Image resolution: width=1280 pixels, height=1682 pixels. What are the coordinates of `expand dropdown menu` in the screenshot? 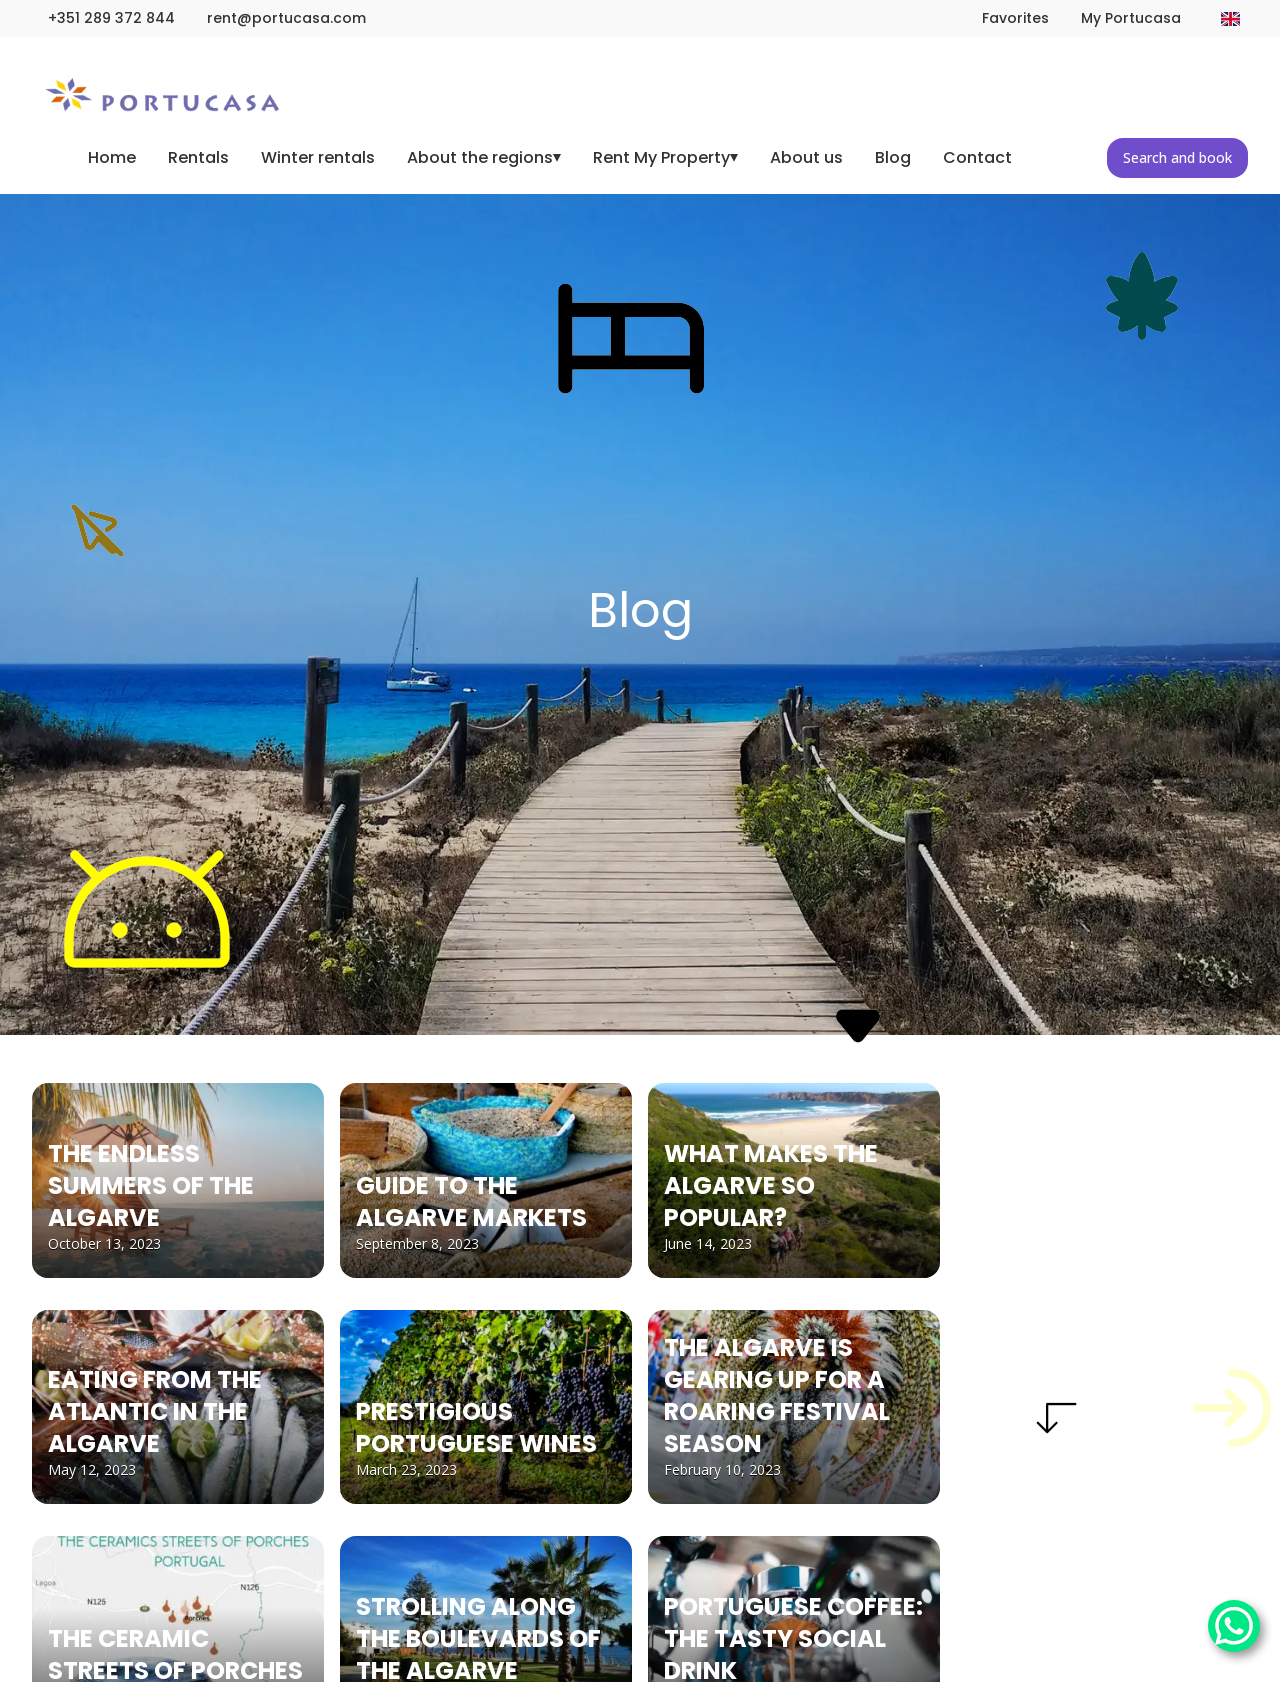 It's located at (858, 1024).